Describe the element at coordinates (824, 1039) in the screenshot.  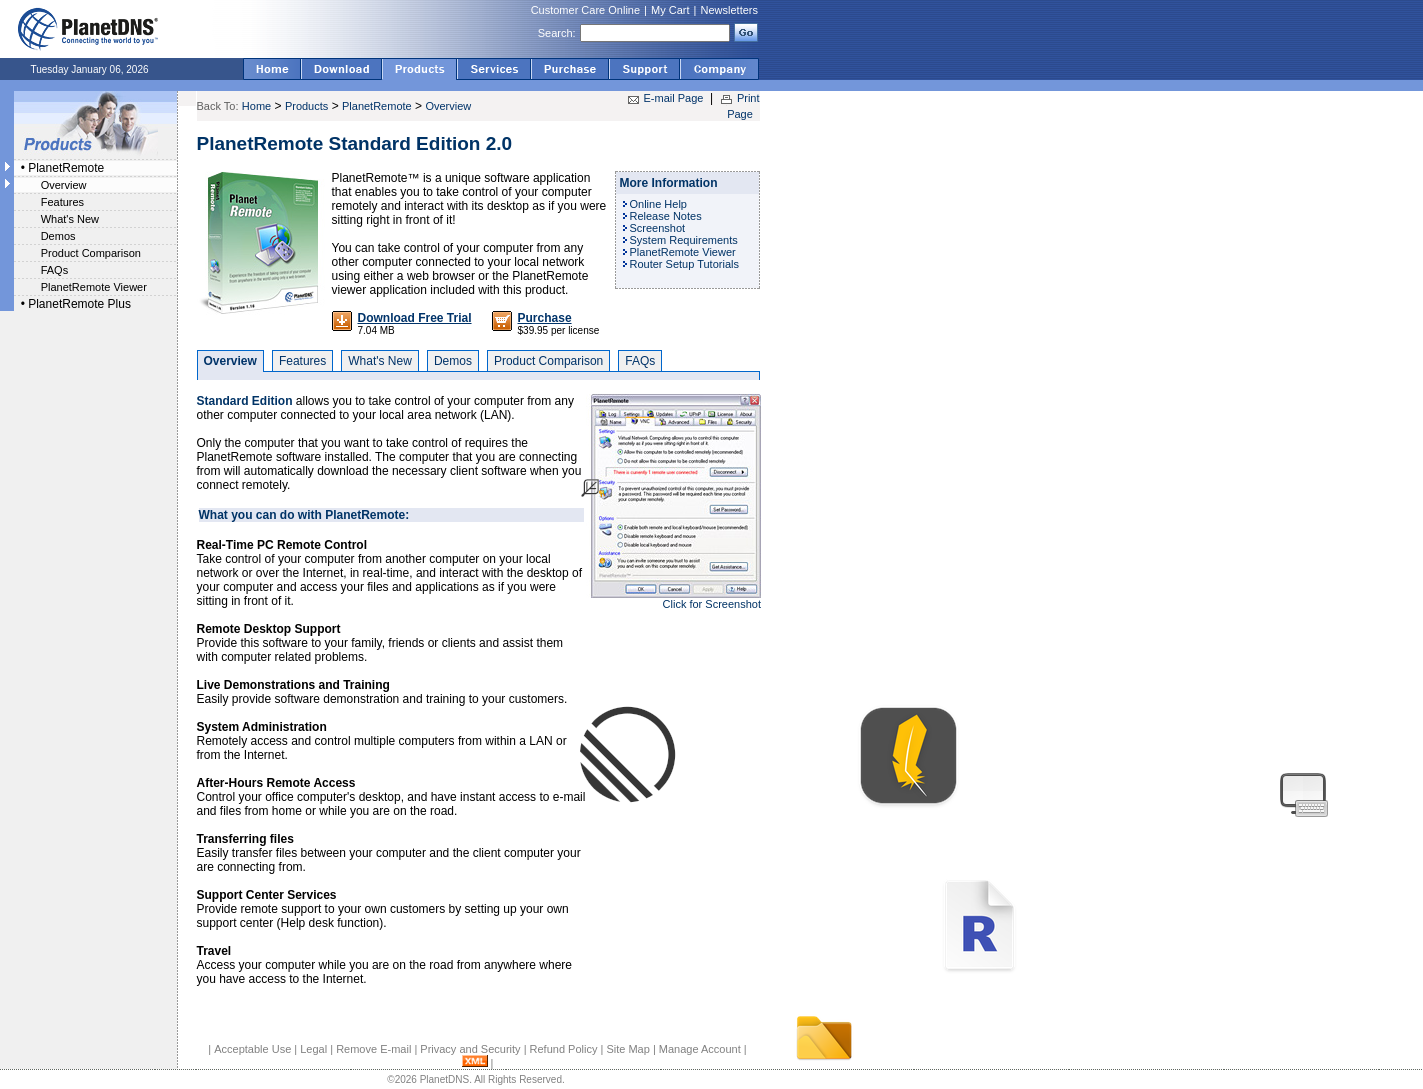
I see `open files folder` at that location.